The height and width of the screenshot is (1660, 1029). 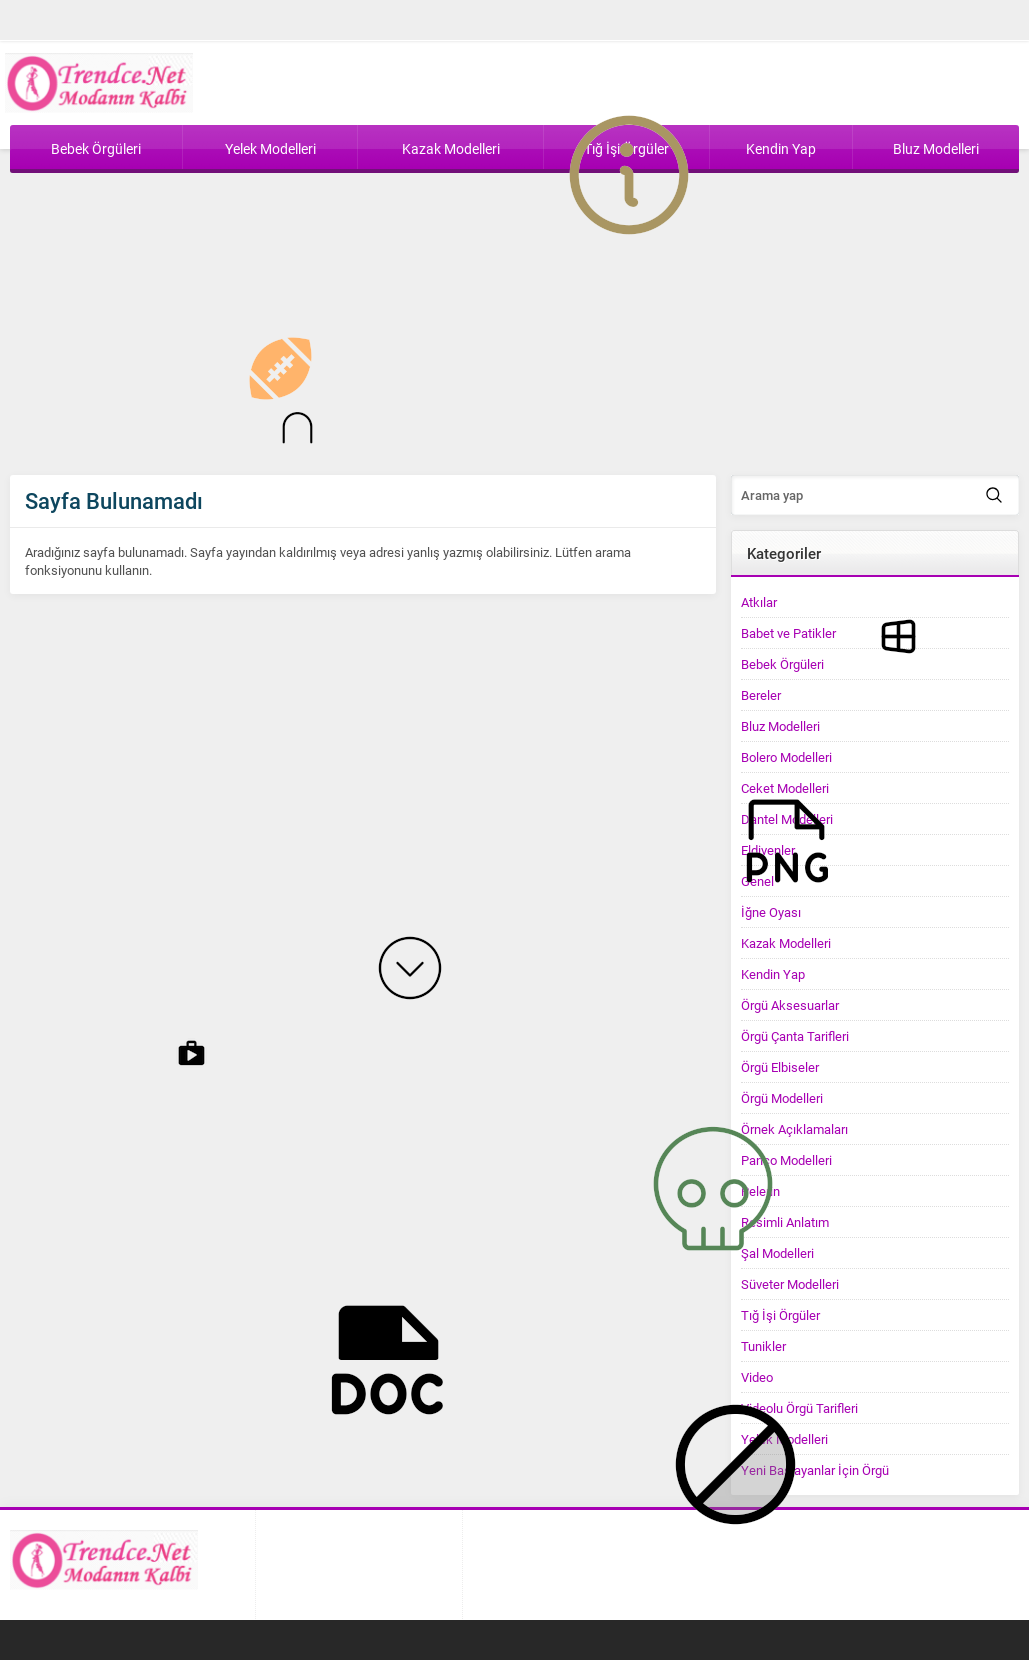 What do you see at coordinates (898, 636) in the screenshot?
I see `open windows settings or system options` at bounding box center [898, 636].